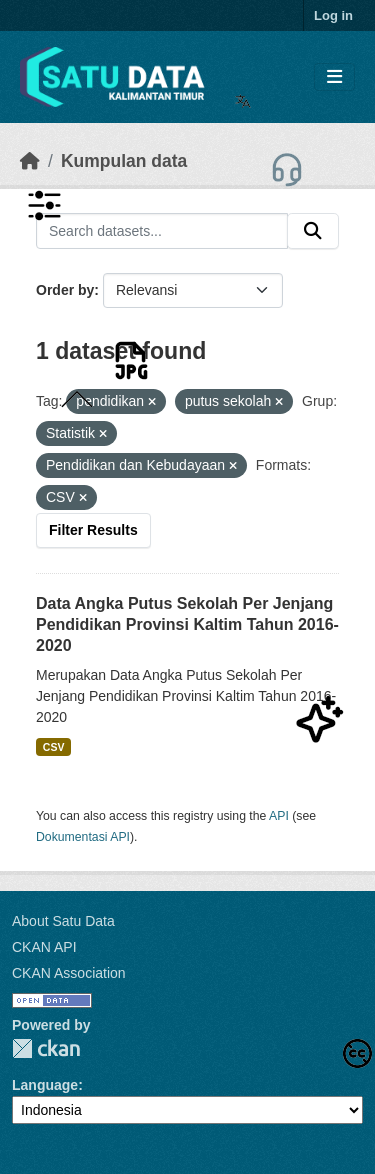 The height and width of the screenshot is (1174, 375). I want to click on translate text to another language, so click(242, 101).